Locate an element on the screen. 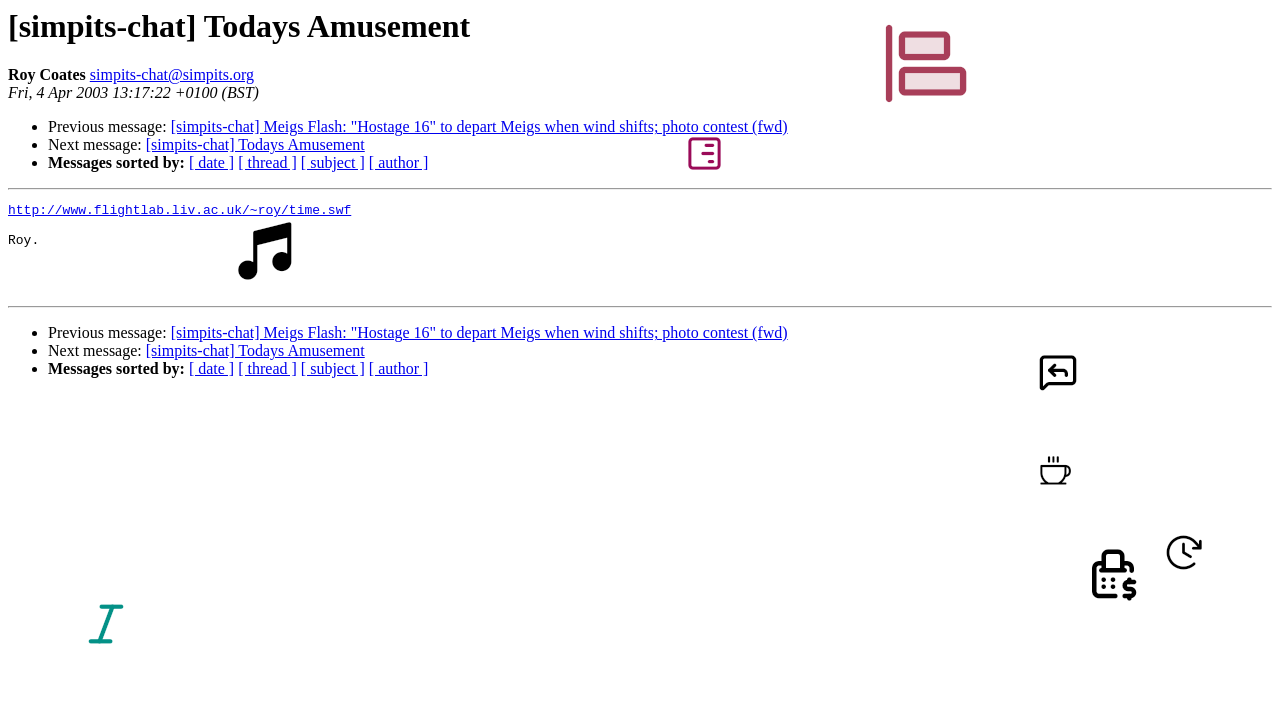  align content to the right with full height stretch is located at coordinates (704, 153).